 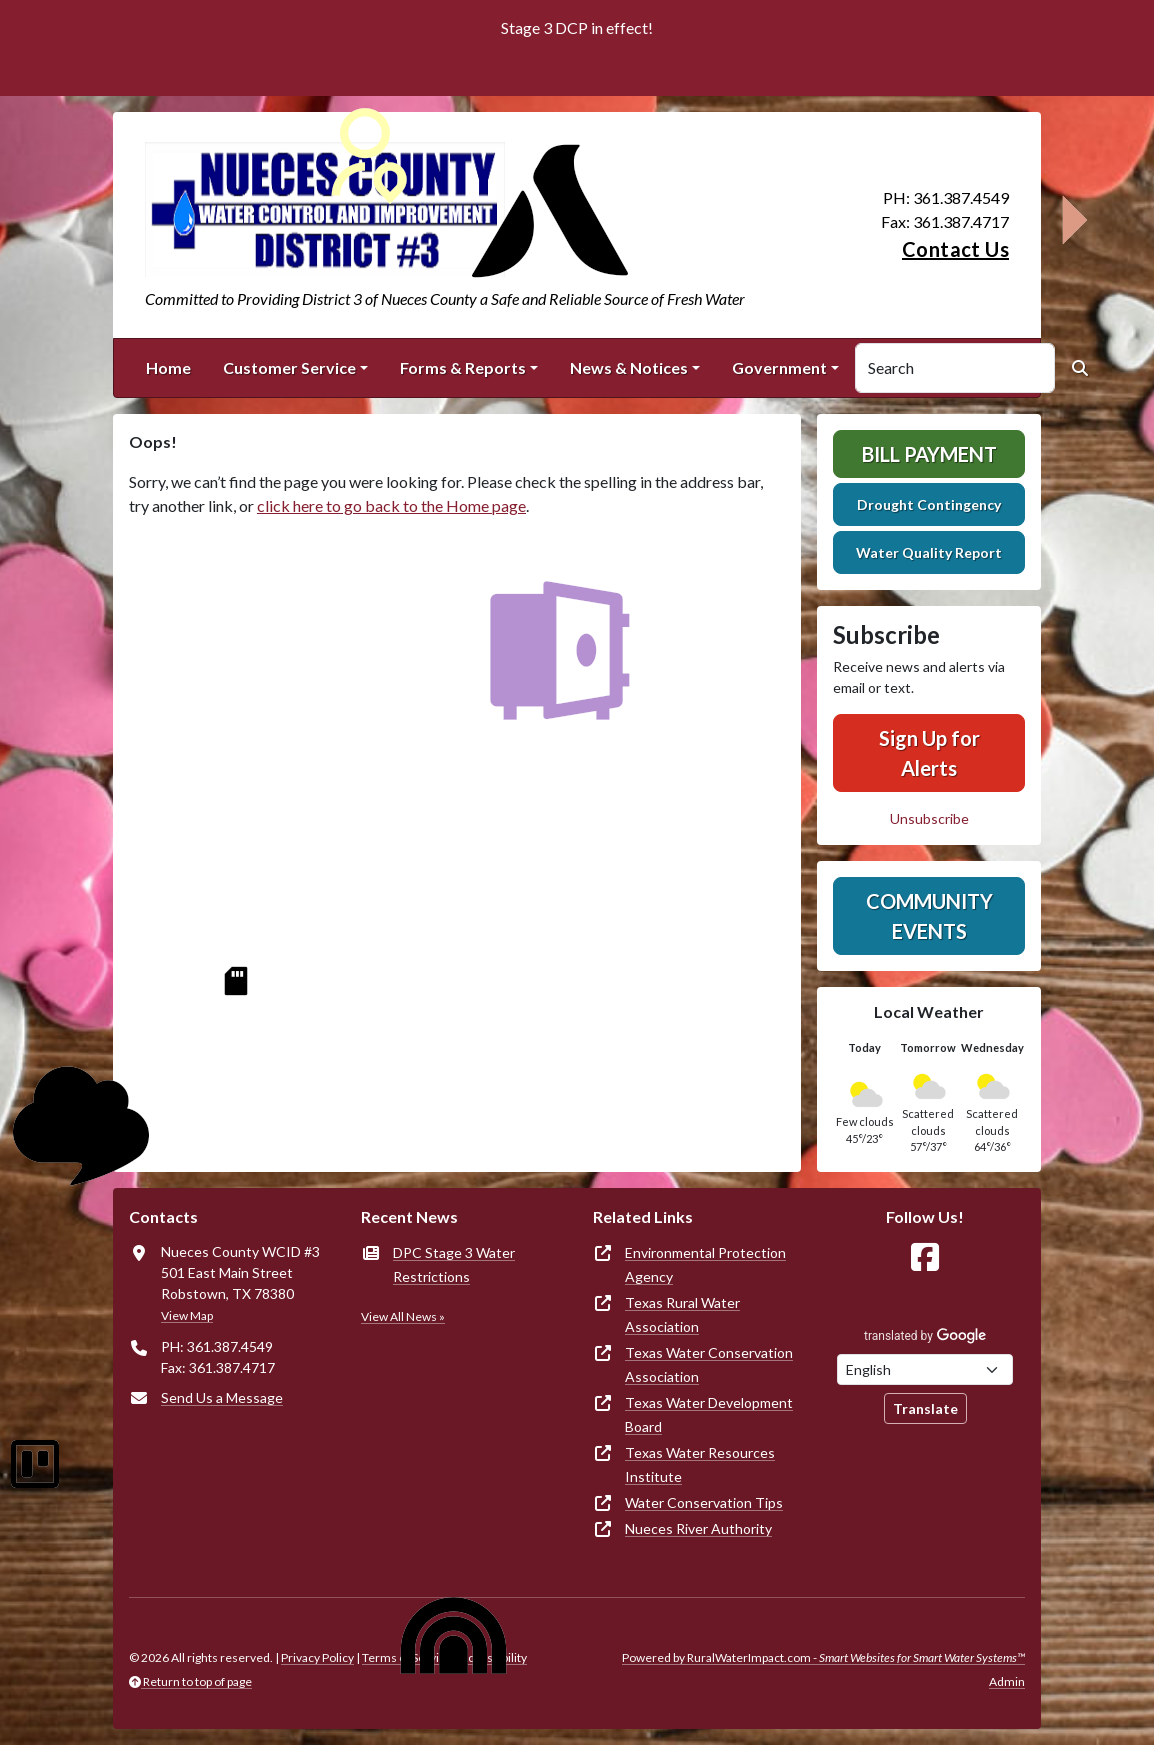 What do you see at coordinates (35, 1464) in the screenshot?
I see `open trello app` at bounding box center [35, 1464].